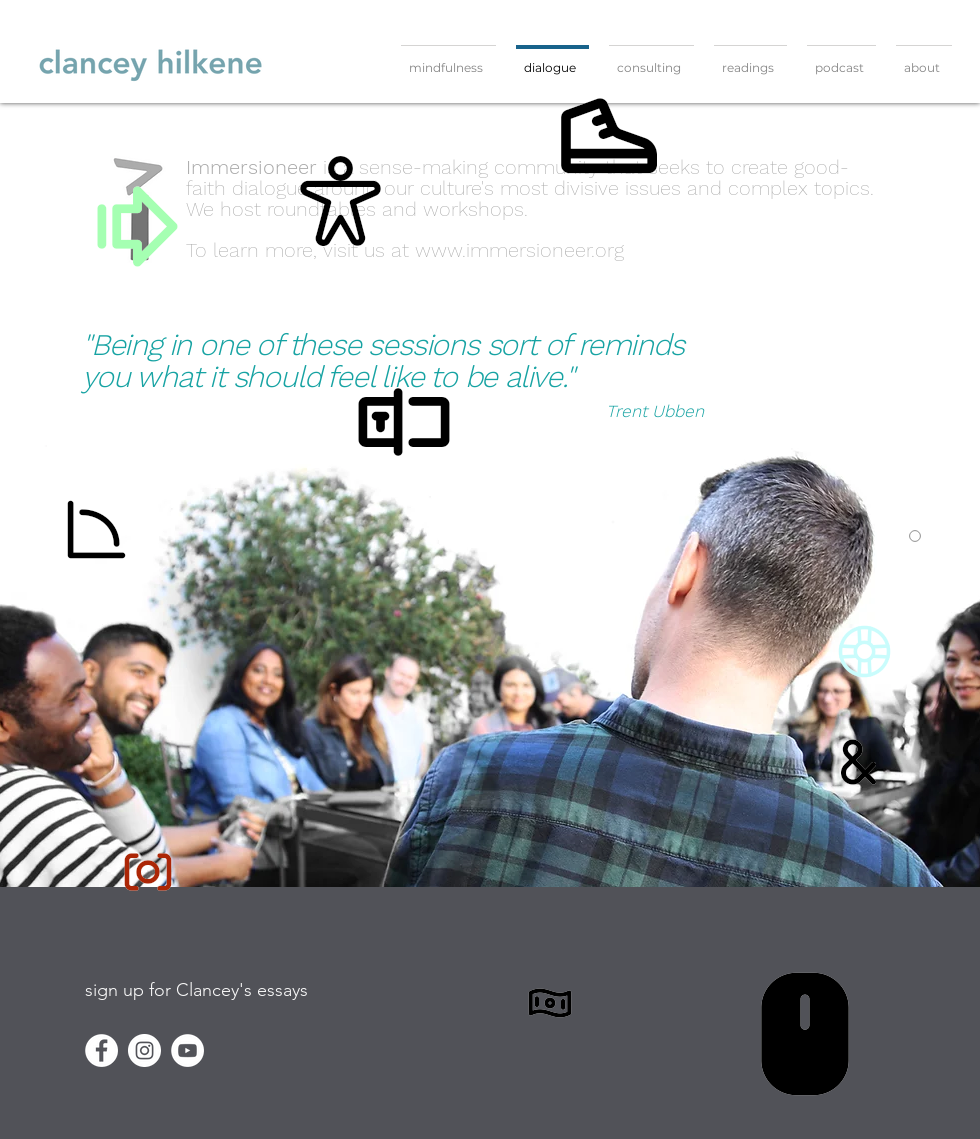 This screenshot has height=1139, width=980. Describe the element at coordinates (550, 1003) in the screenshot. I see `view currency or payment options` at that location.